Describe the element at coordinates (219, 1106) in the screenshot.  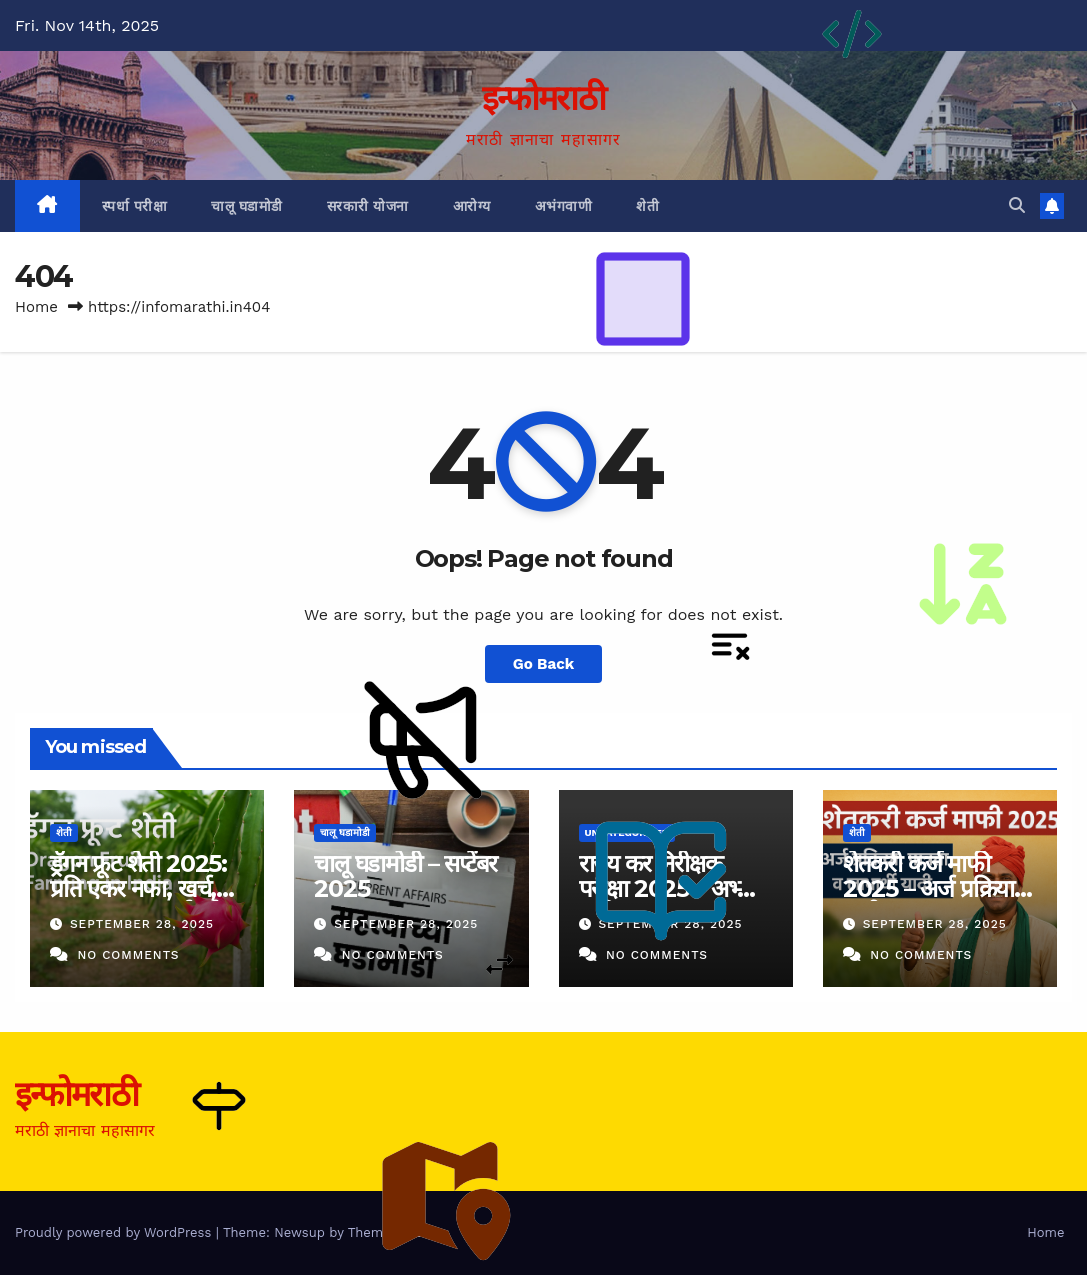
I see `access navigation or directions` at that location.